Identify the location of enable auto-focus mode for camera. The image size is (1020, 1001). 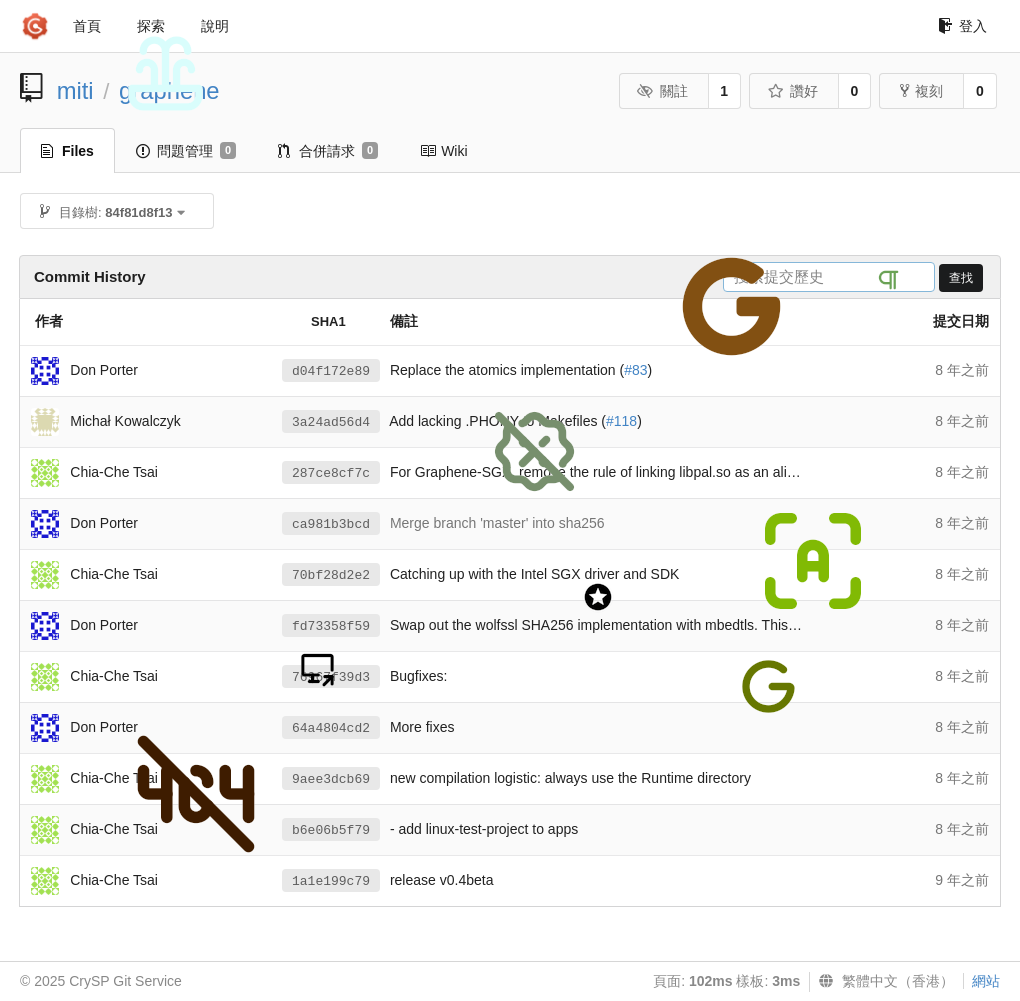
(813, 561).